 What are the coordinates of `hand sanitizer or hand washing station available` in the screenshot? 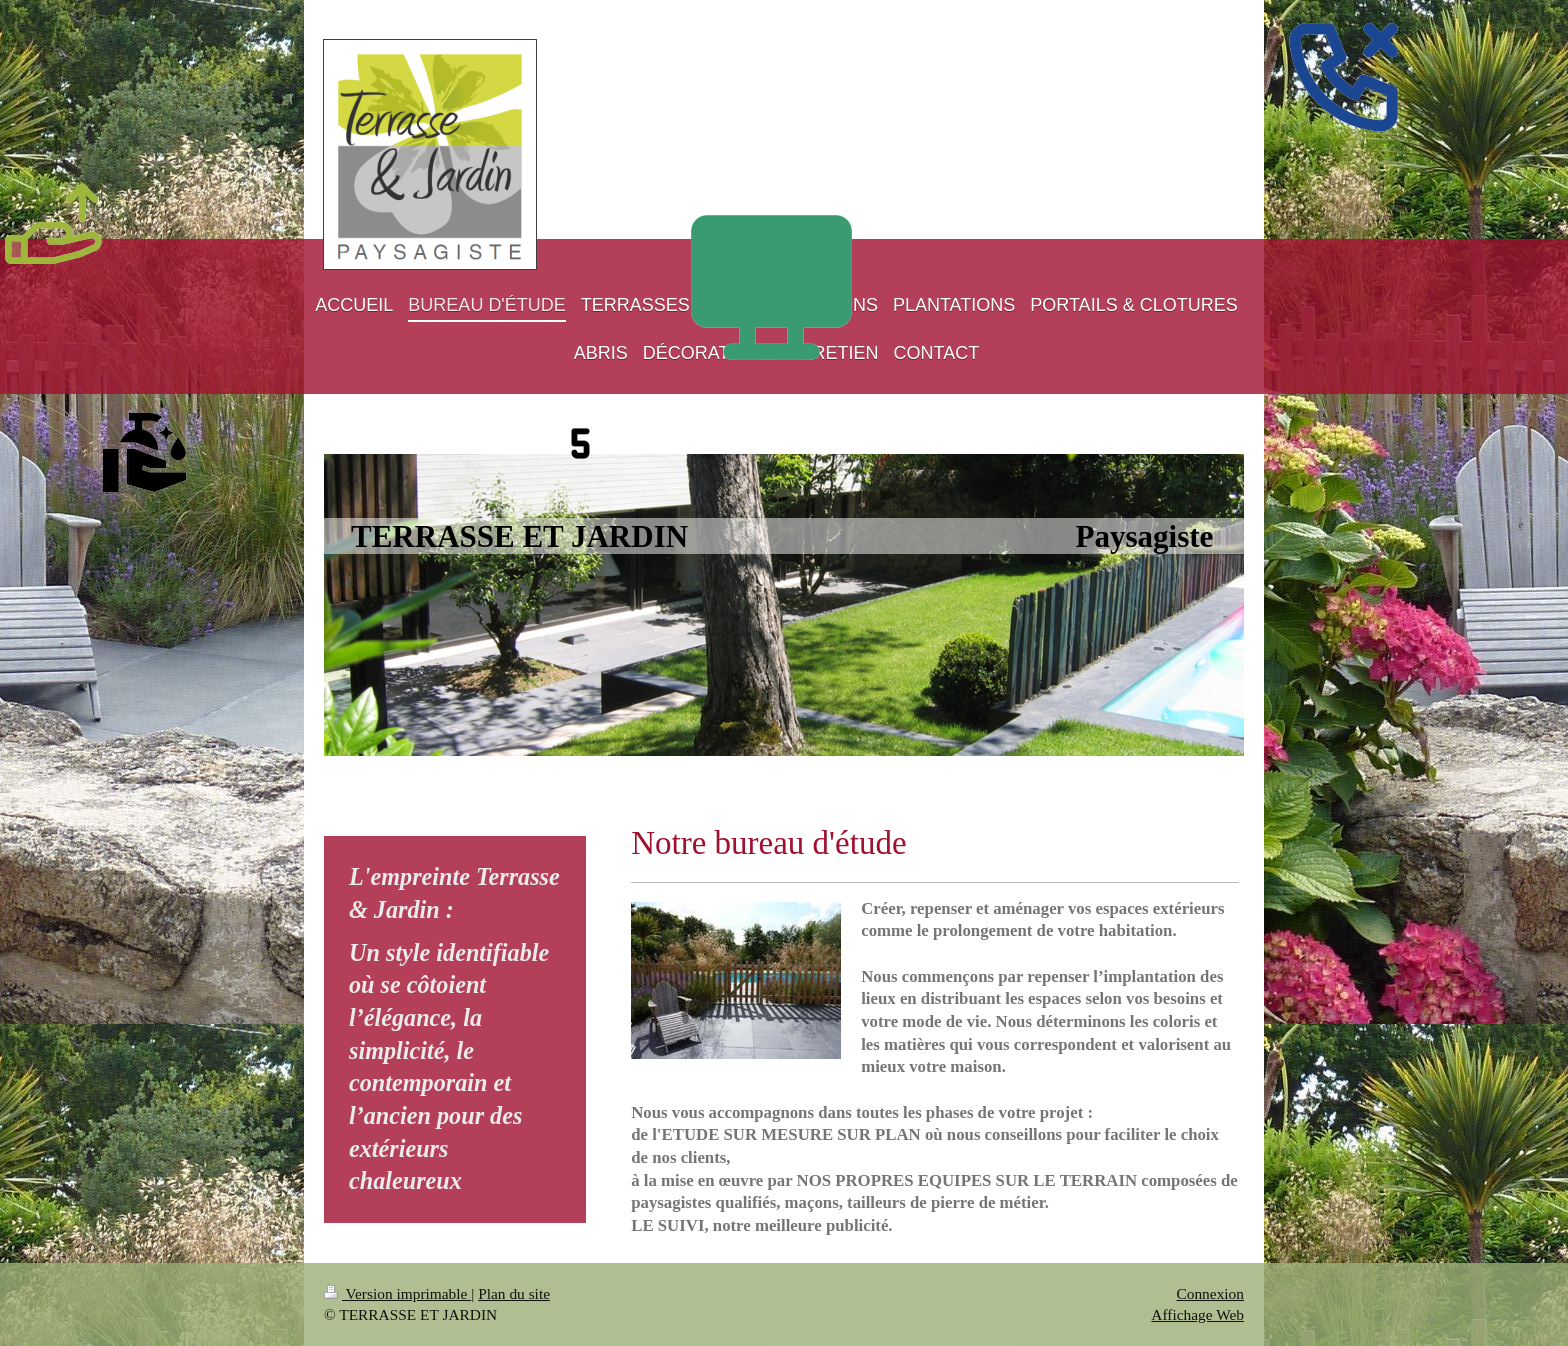 It's located at (146, 452).